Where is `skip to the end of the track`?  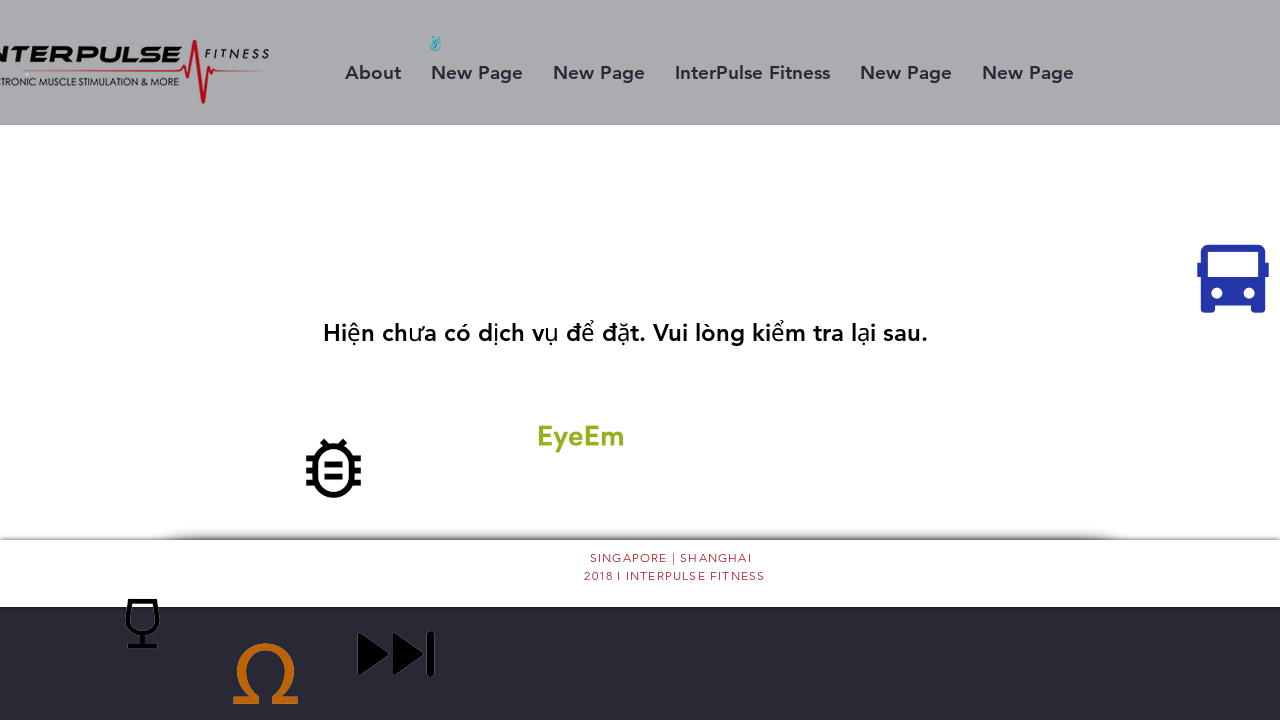
skip to the end of the track is located at coordinates (396, 654).